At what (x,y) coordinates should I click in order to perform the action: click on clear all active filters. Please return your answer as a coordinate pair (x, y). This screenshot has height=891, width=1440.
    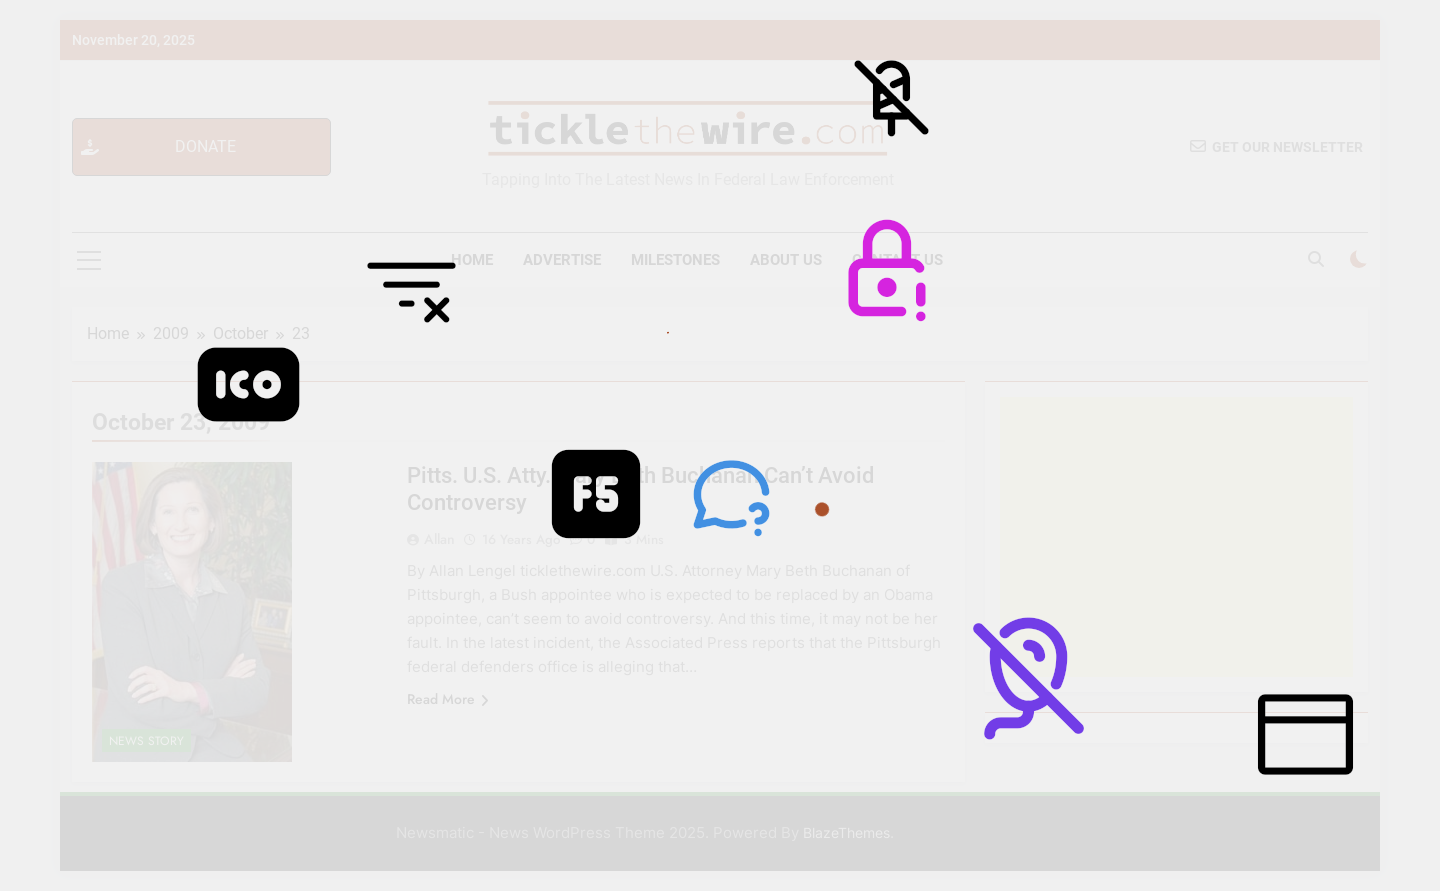
    Looking at the image, I should click on (411, 281).